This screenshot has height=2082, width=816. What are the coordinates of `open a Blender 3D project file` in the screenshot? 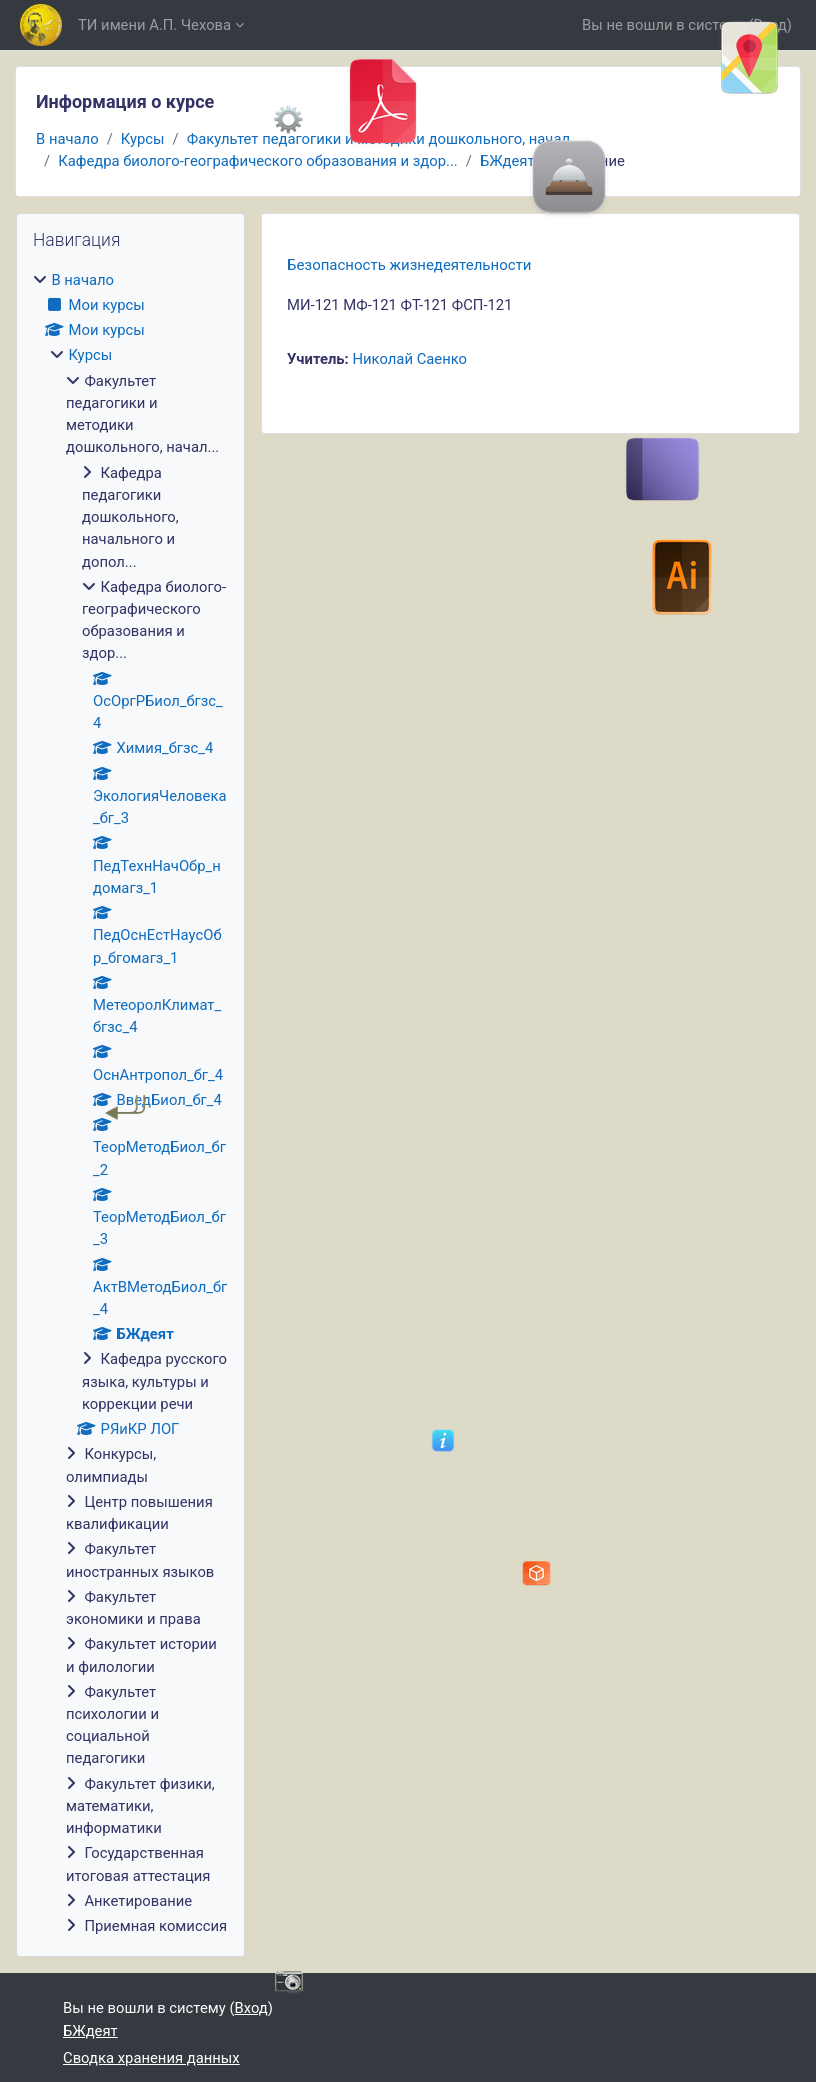 It's located at (536, 1572).